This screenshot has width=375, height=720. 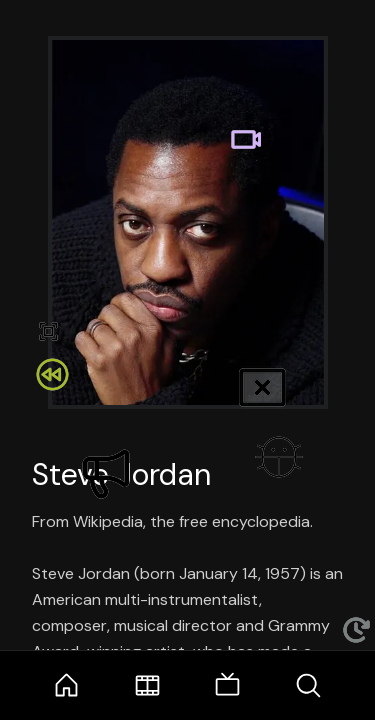 I want to click on scan a QR code or barcode, so click(x=48, y=331).